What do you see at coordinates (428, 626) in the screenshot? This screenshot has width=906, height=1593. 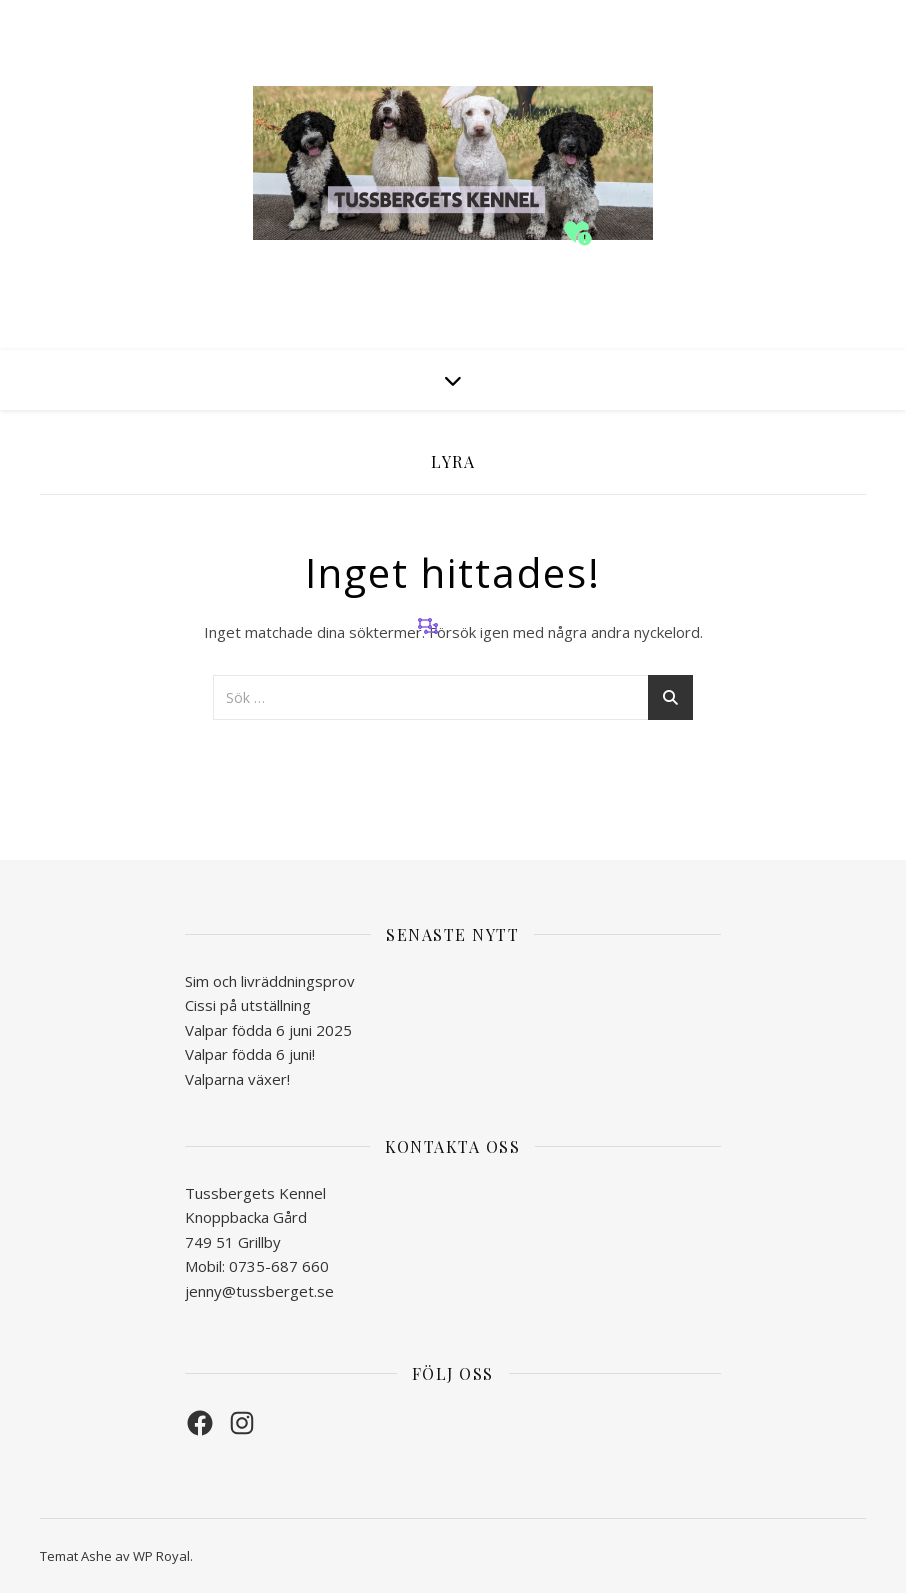 I see `ungroup selected objects` at bounding box center [428, 626].